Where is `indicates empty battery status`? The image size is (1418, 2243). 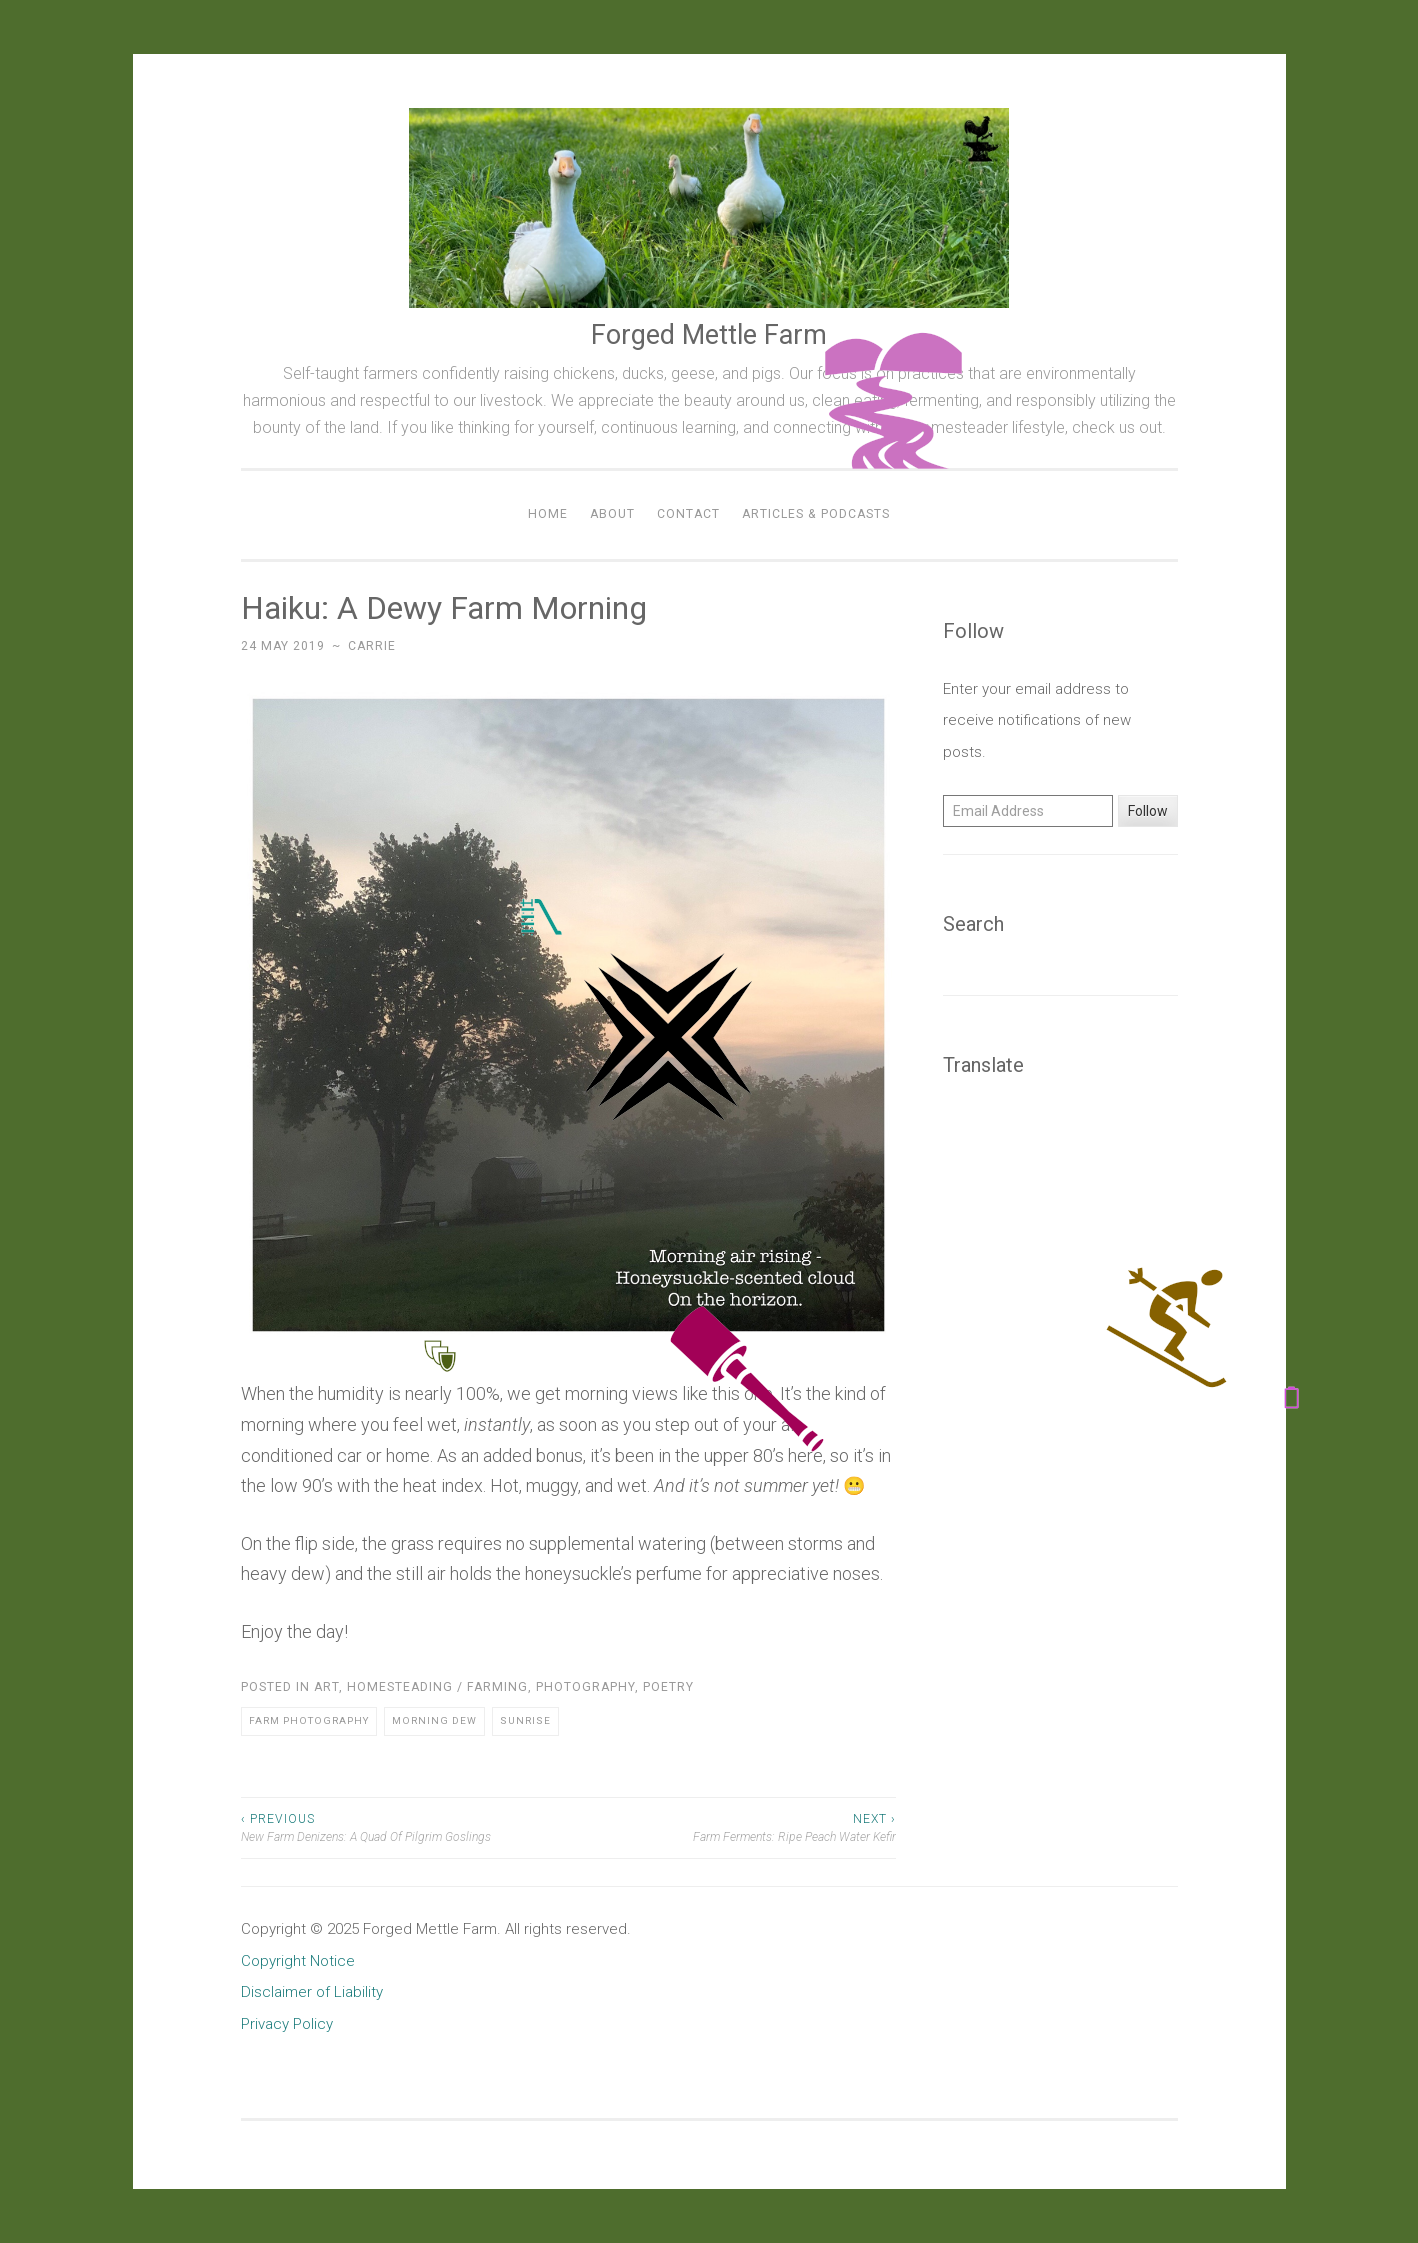 indicates empty battery status is located at coordinates (1291, 1397).